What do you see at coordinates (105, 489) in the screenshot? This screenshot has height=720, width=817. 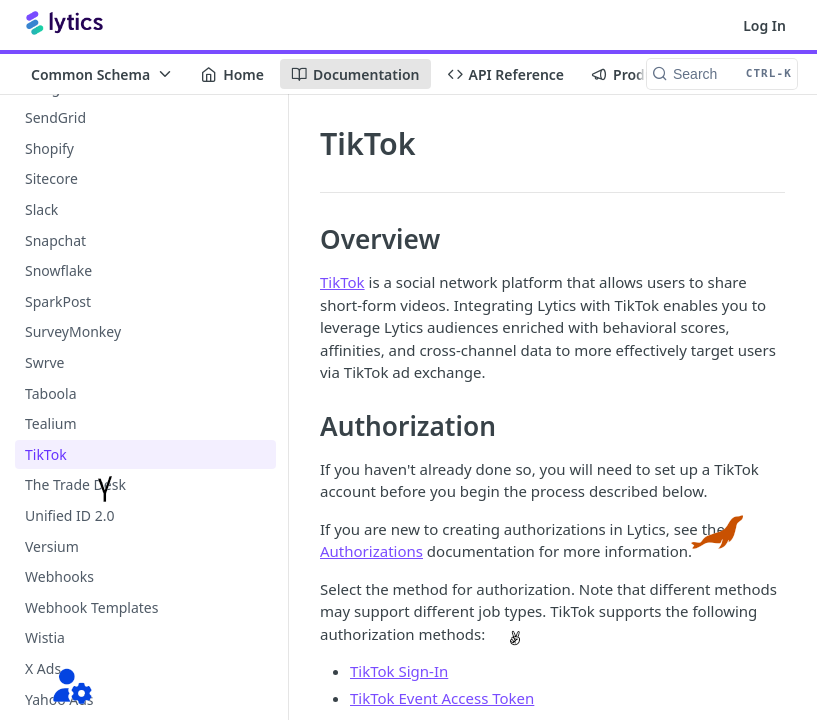 I see `yandex international logo` at bounding box center [105, 489].